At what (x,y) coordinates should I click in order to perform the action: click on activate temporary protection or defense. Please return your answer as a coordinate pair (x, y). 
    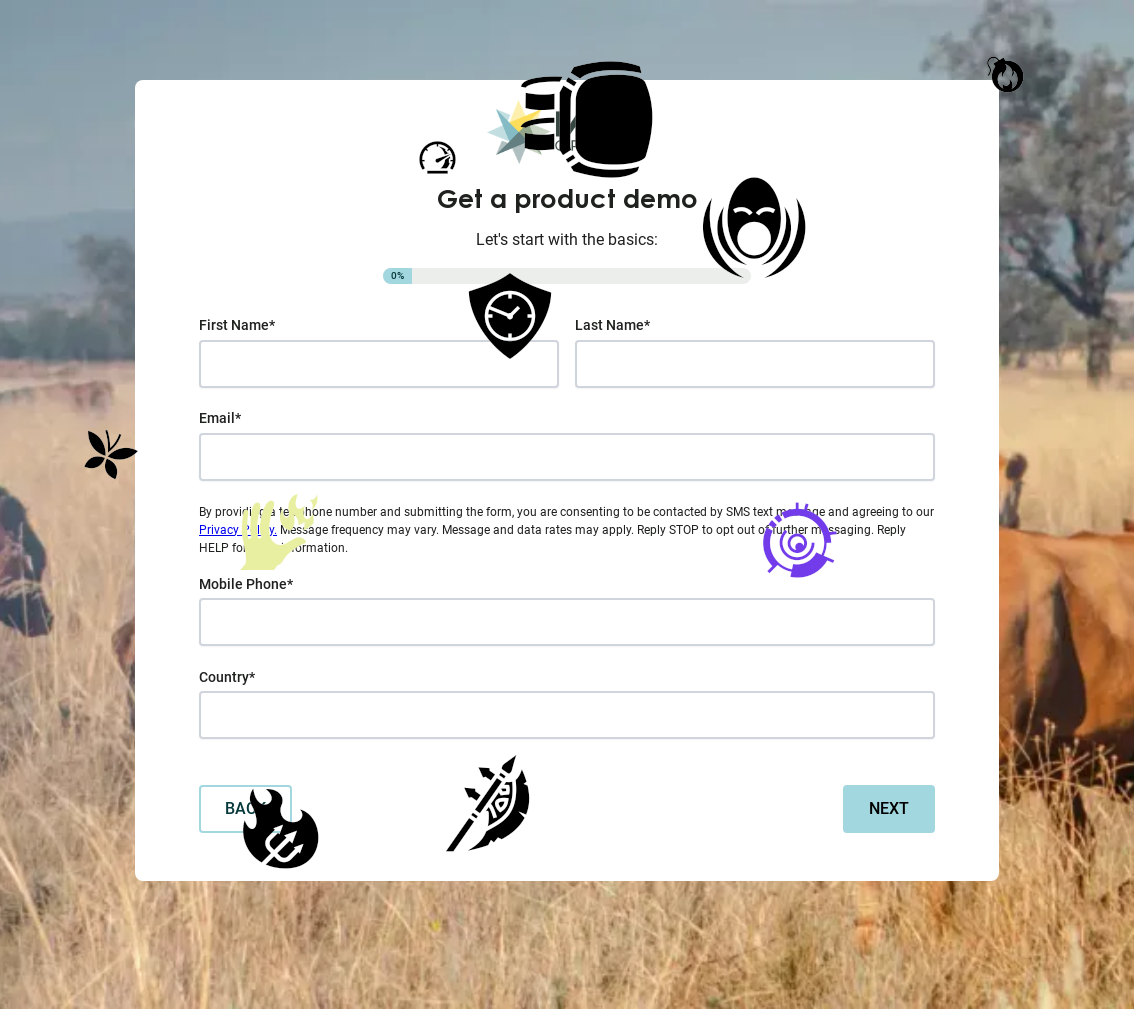
    Looking at the image, I should click on (510, 316).